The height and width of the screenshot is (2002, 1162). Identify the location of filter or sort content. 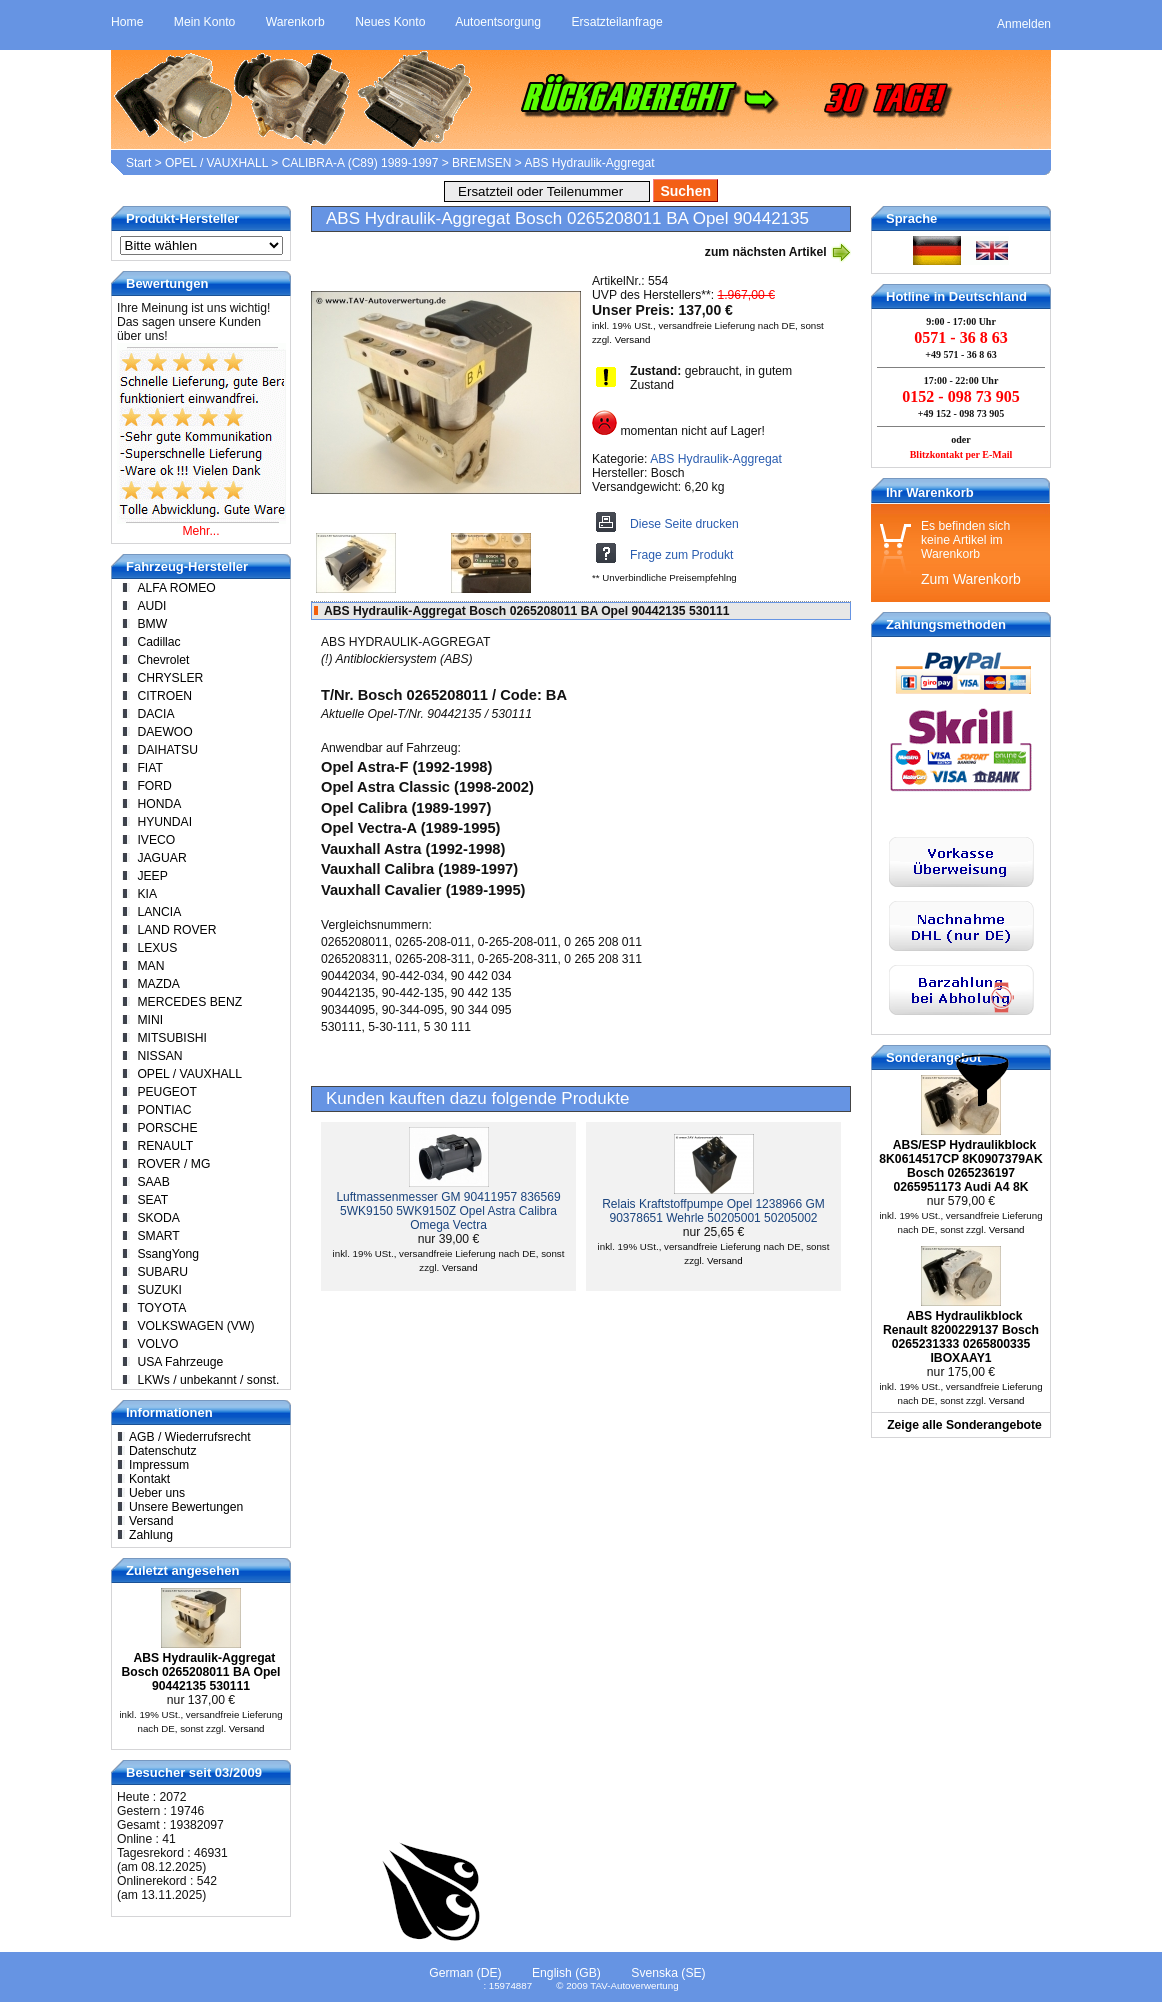
(982, 1080).